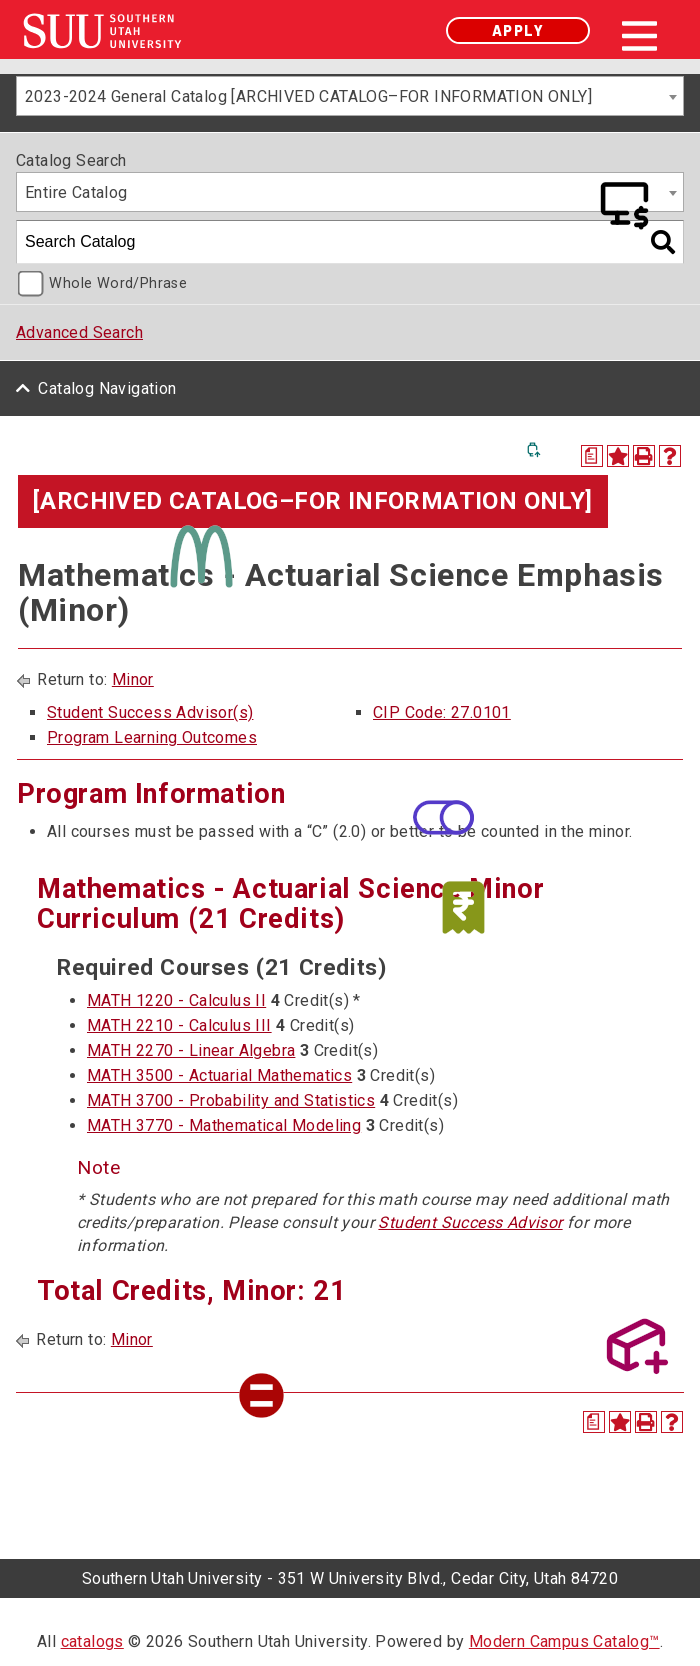 Image resolution: width=700 pixels, height=1666 pixels. What do you see at coordinates (463, 907) in the screenshot?
I see `view payment receipt in rupees` at bounding box center [463, 907].